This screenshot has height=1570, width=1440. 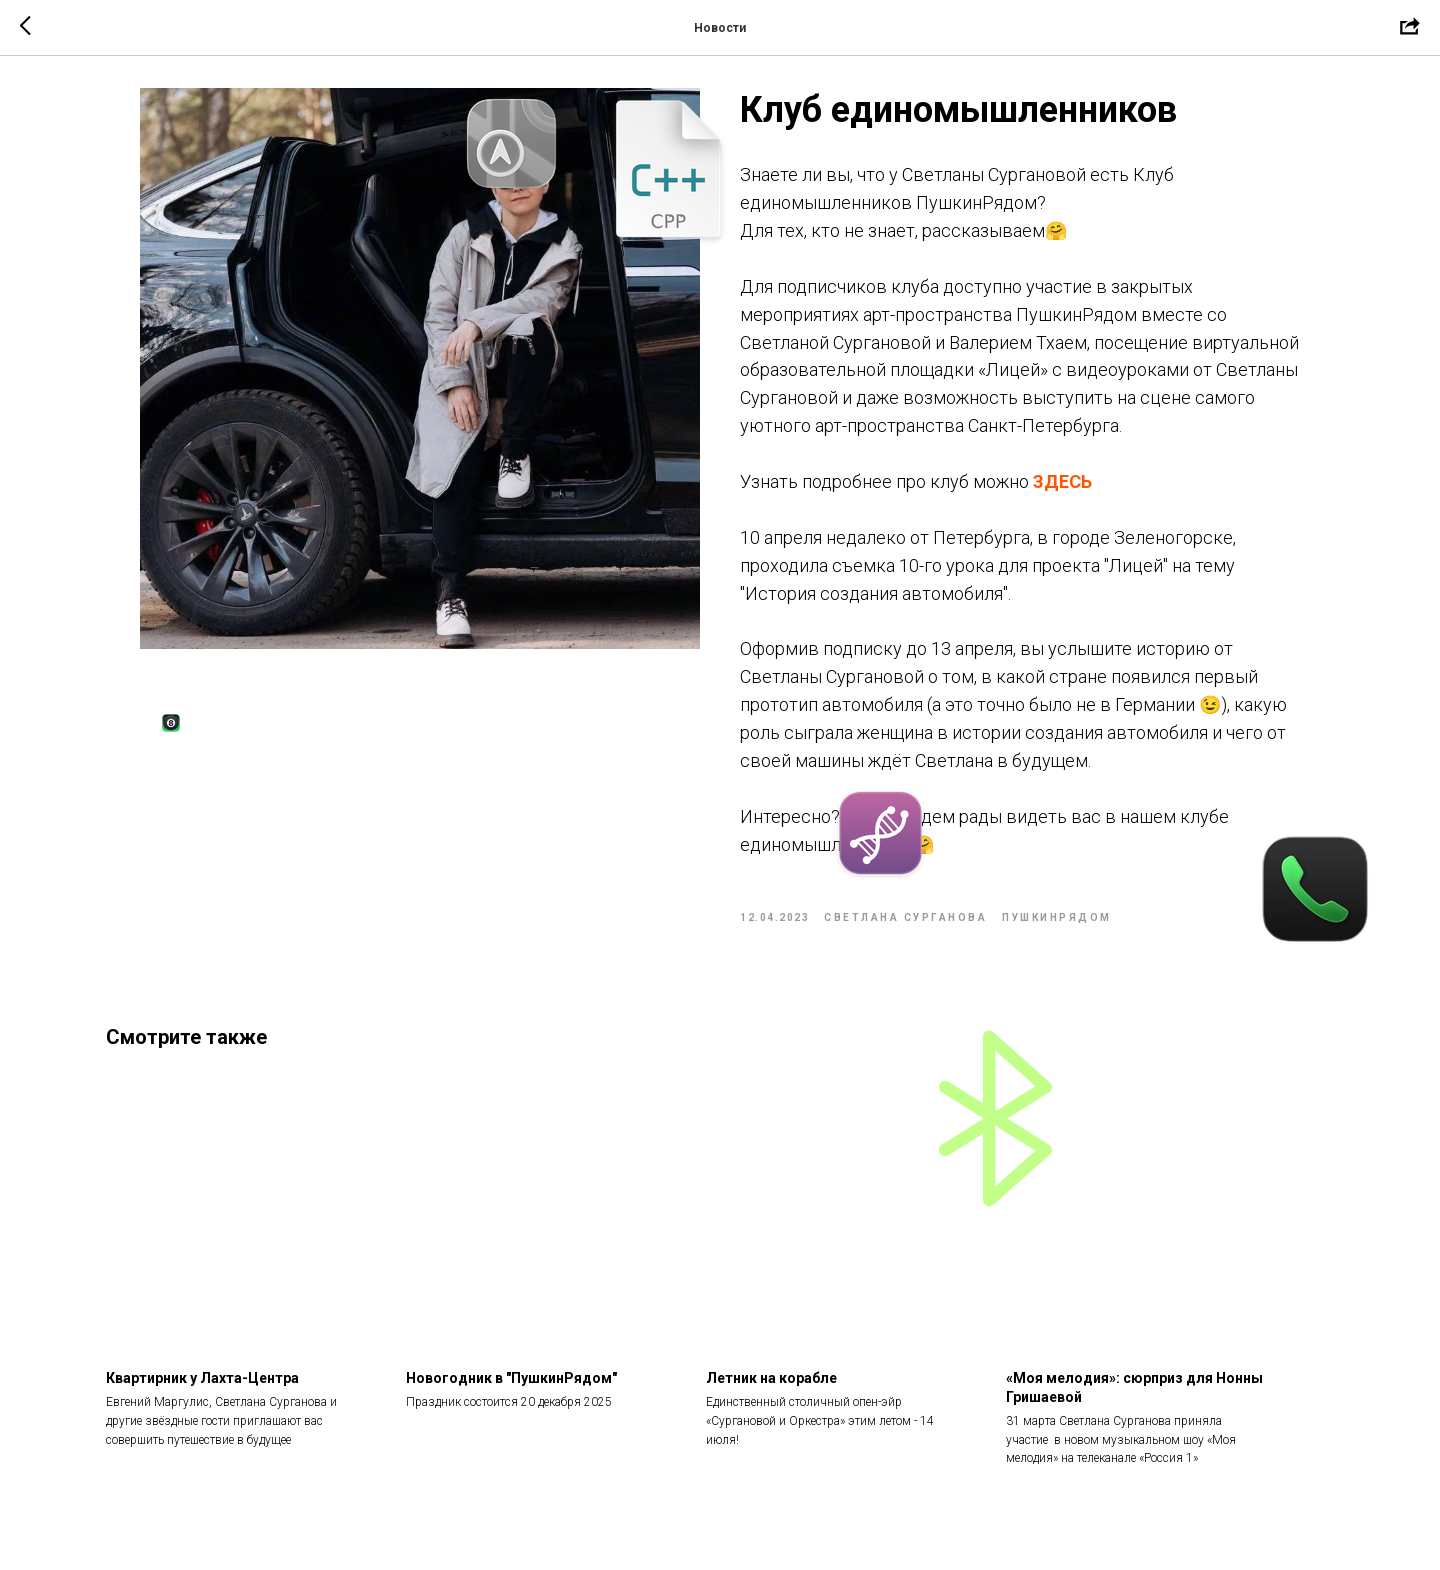 I want to click on open education and science apps category, so click(x=880, y=834).